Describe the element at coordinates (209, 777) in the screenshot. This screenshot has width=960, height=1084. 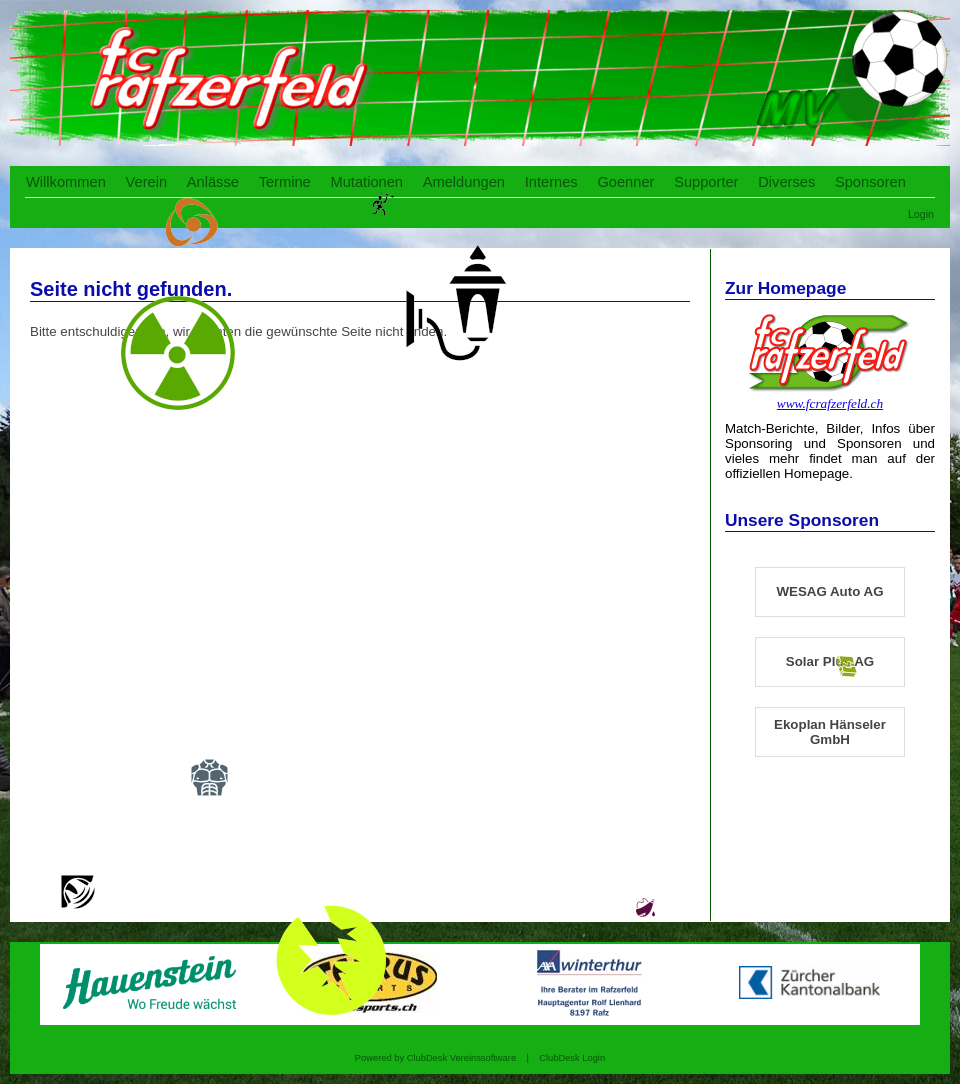
I see `view fitness or strength stats` at that location.